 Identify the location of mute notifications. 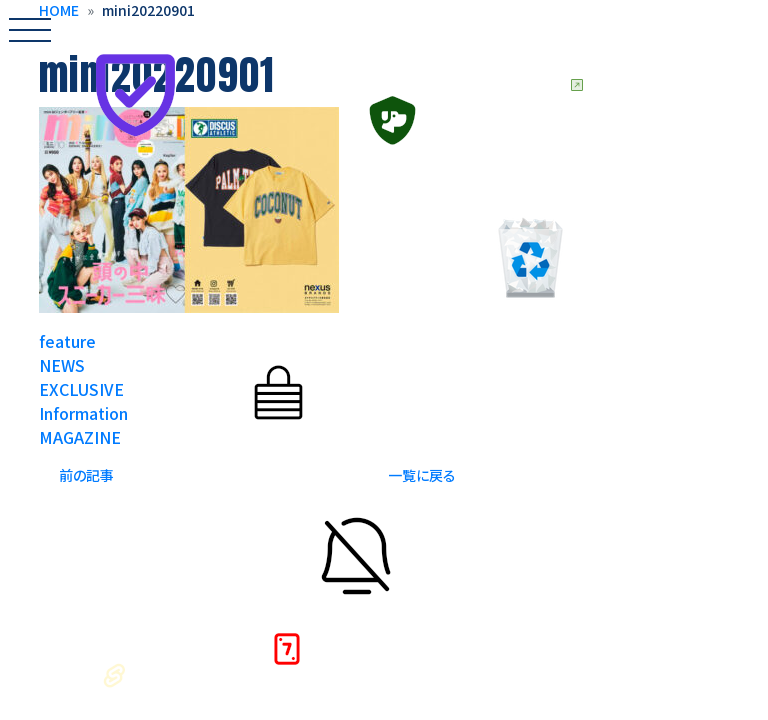
(357, 556).